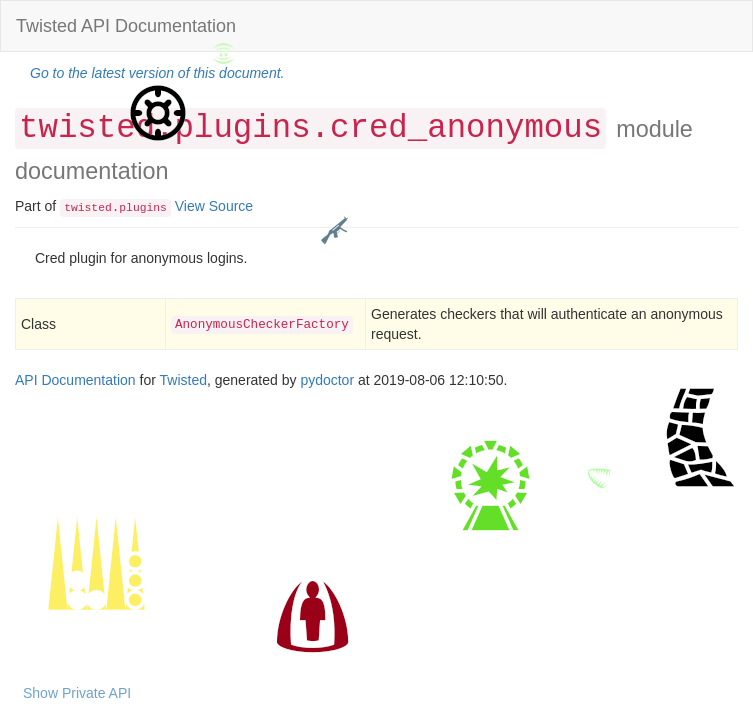  I want to click on access the stargate or portal feature, so click(490, 485).